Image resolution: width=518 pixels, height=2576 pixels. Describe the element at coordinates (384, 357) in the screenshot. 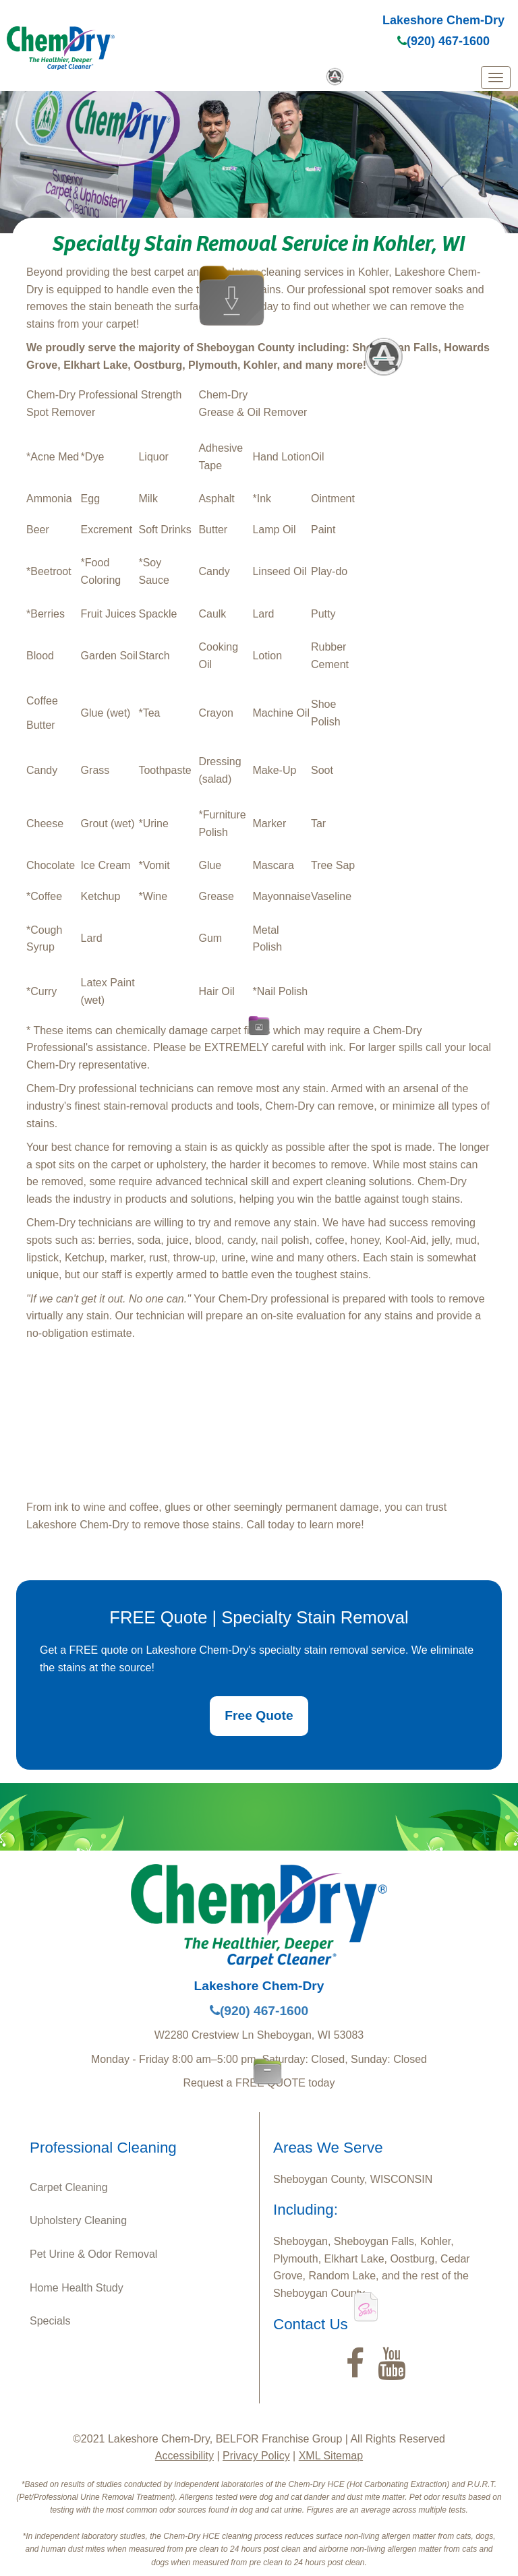

I see `open the software update manager` at that location.